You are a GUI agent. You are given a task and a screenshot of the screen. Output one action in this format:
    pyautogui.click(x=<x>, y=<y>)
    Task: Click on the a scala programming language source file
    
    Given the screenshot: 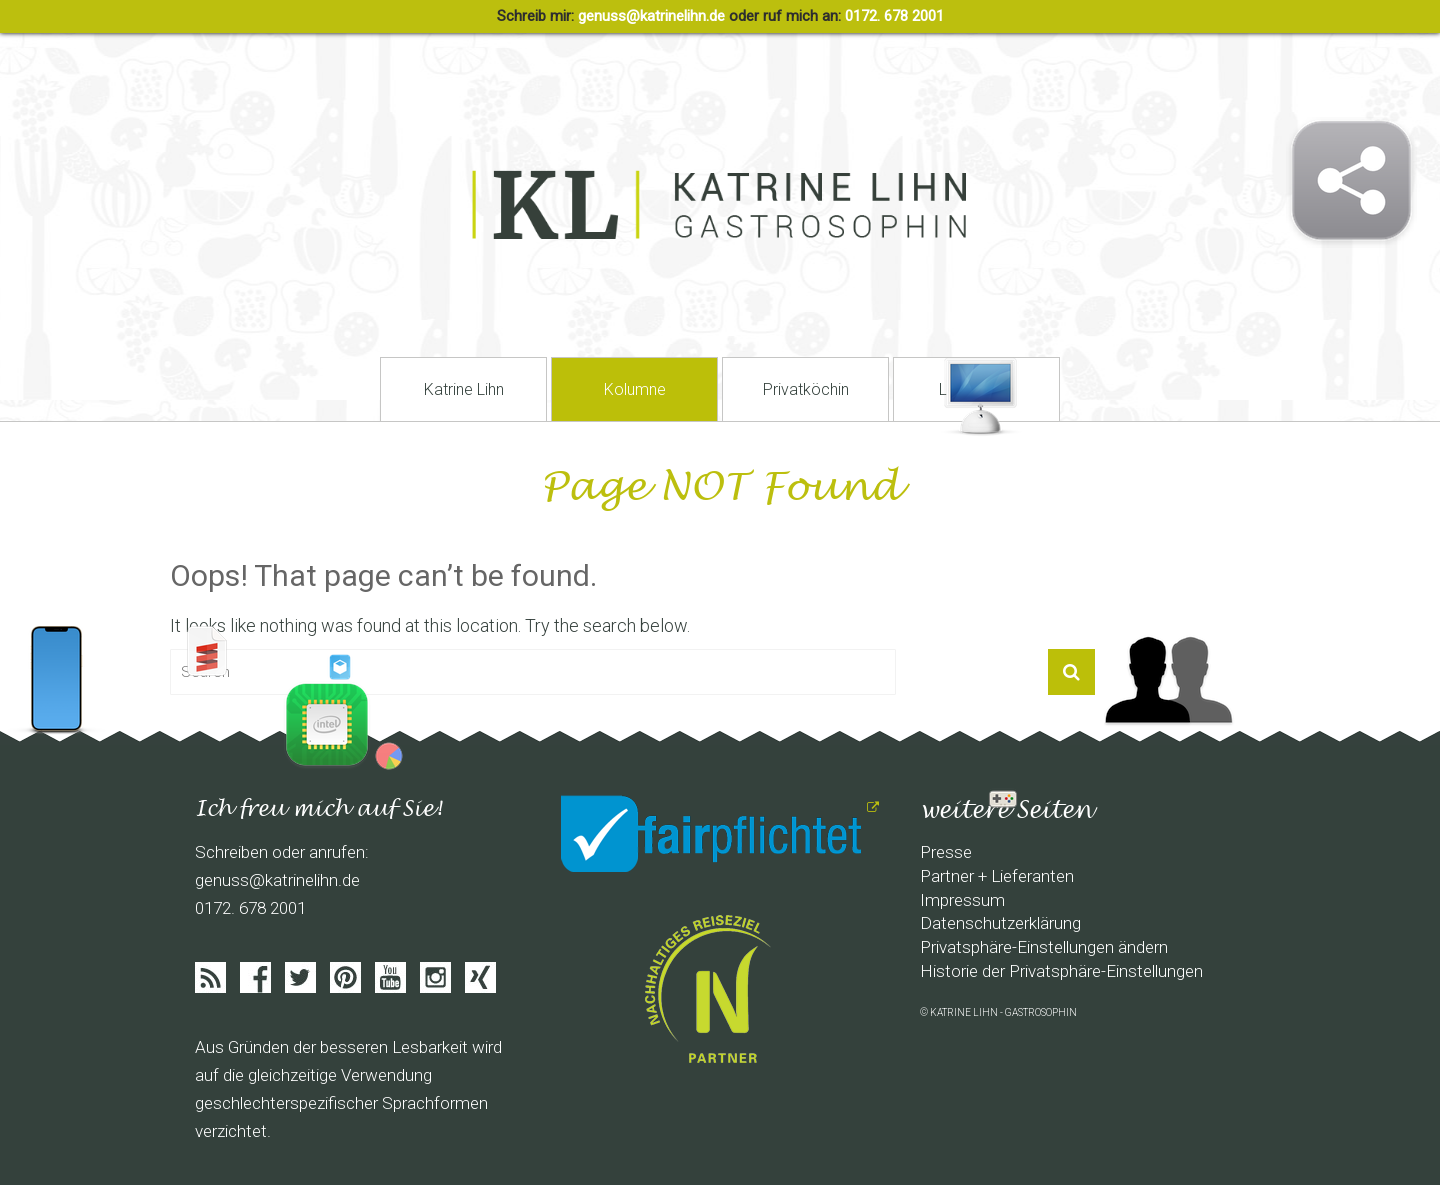 What is the action you would take?
    pyautogui.click(x=207, y=651)
    